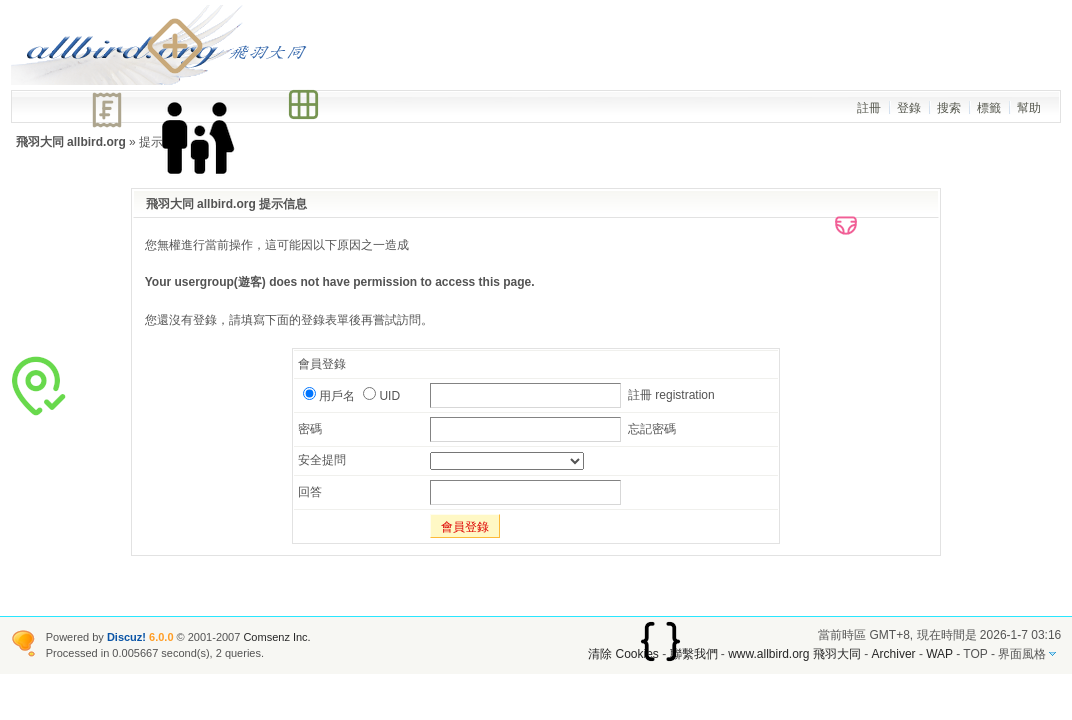 The width and height of the screenshot is (1072, 720). I want to click on view or edit JSON data, so click(660, 641).